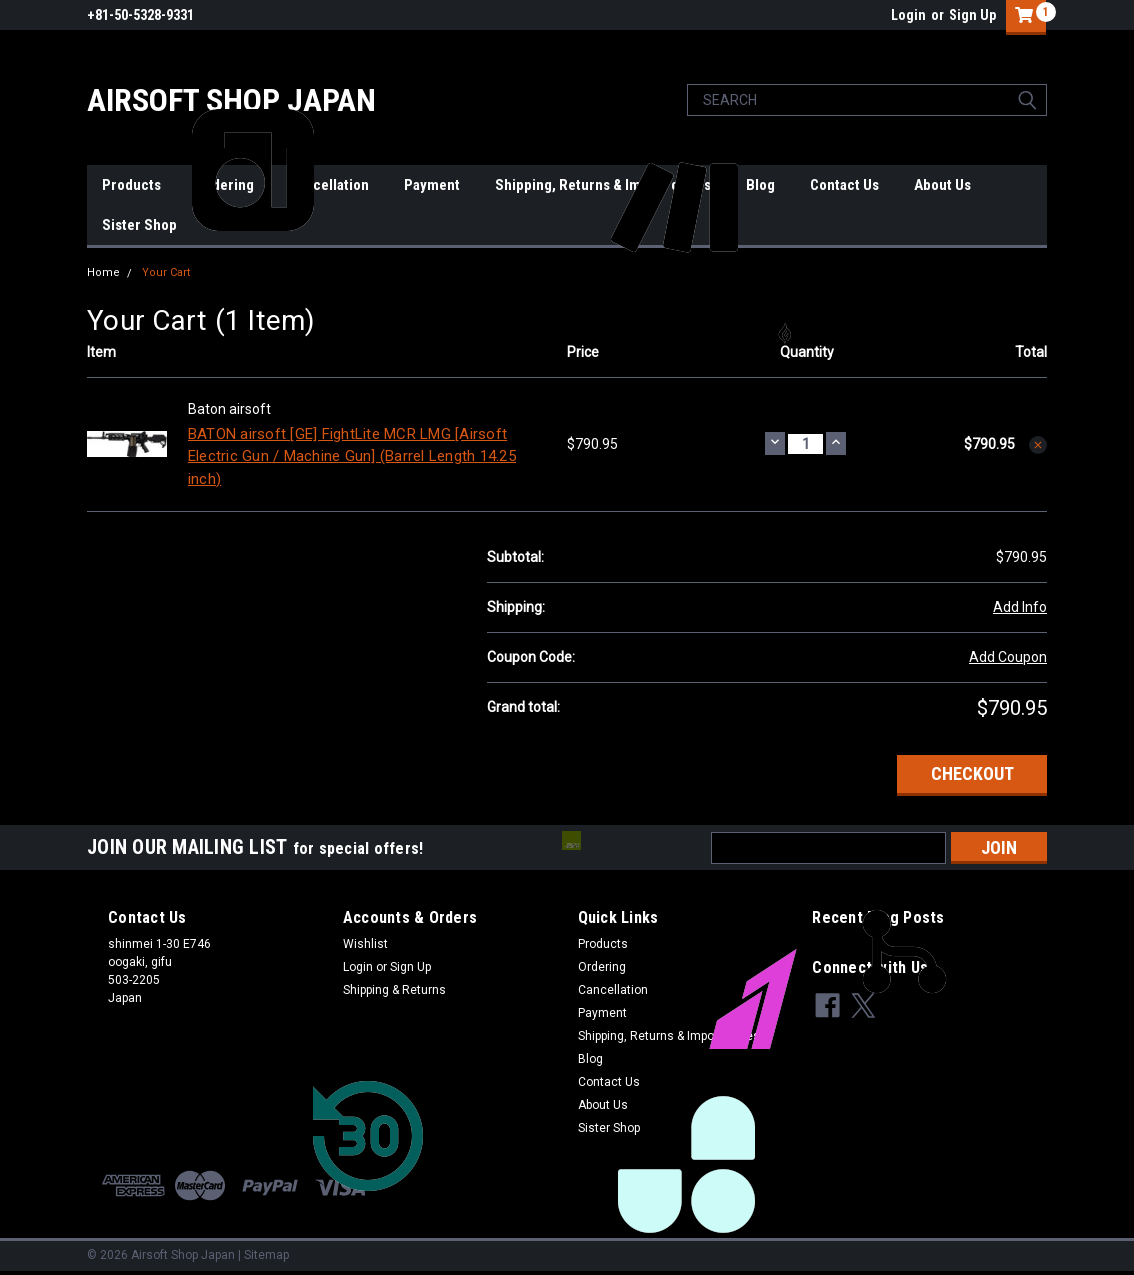 The width and height of the screenshot is (1134, 1275). Describe the element at coordinates (253, 170) in the screenshot. I see `open the Anytype app` at that location.